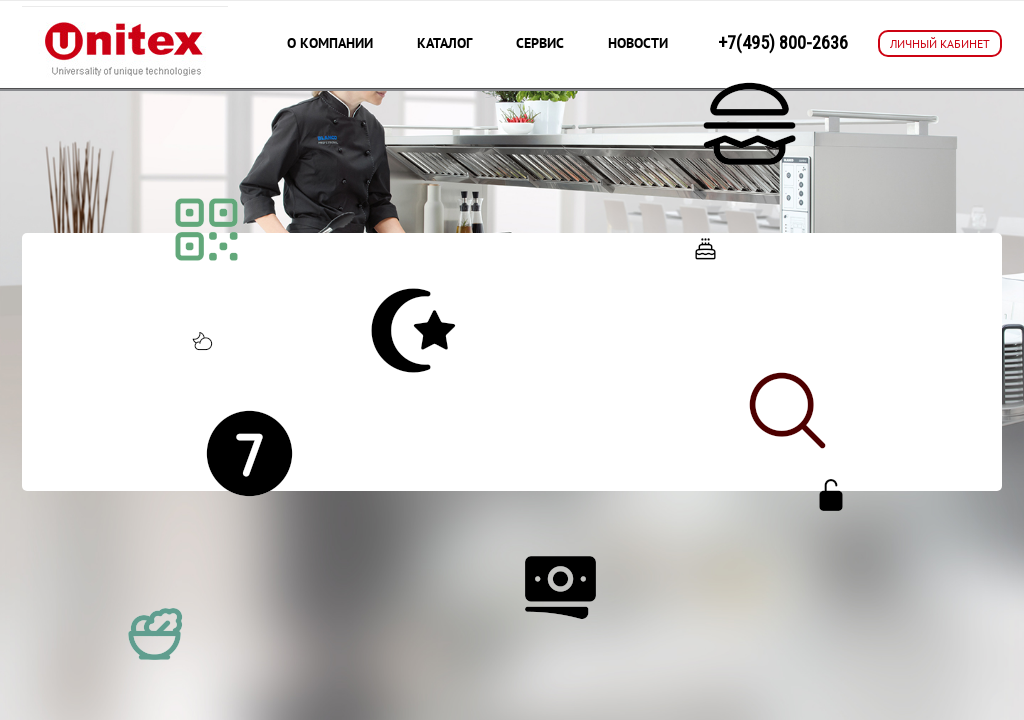 This screenshot has height=720, width=1024. Describe the element at coordinates (749, 125) in the screenshot. I see `food or restaurant category` at that location.